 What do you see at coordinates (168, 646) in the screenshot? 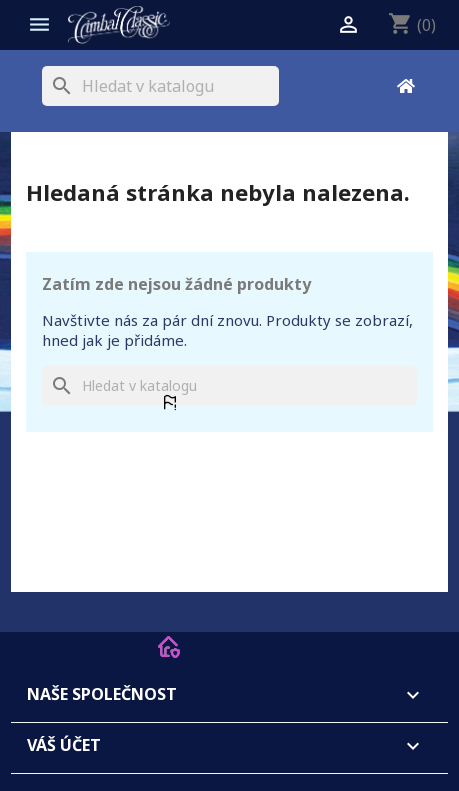
I see `home security settings` at bounding box center [168, 646].